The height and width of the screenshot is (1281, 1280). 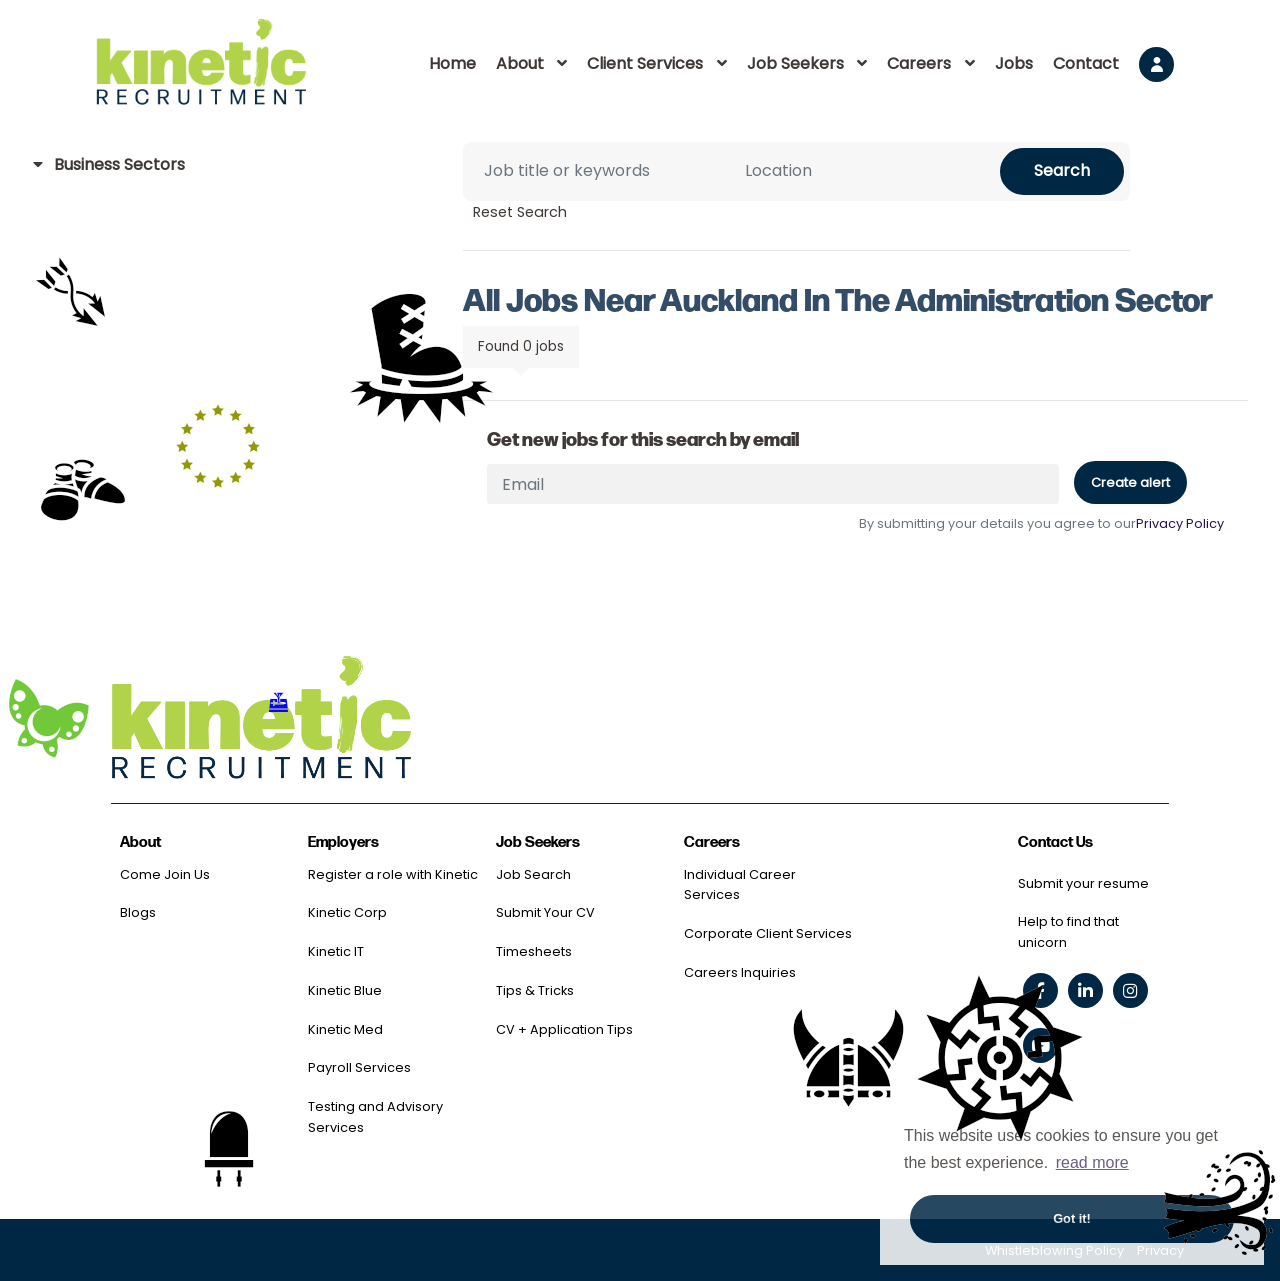 I want to click on indicates sandstorm or dust storm weather condition, so click(x=1219, y=1202).